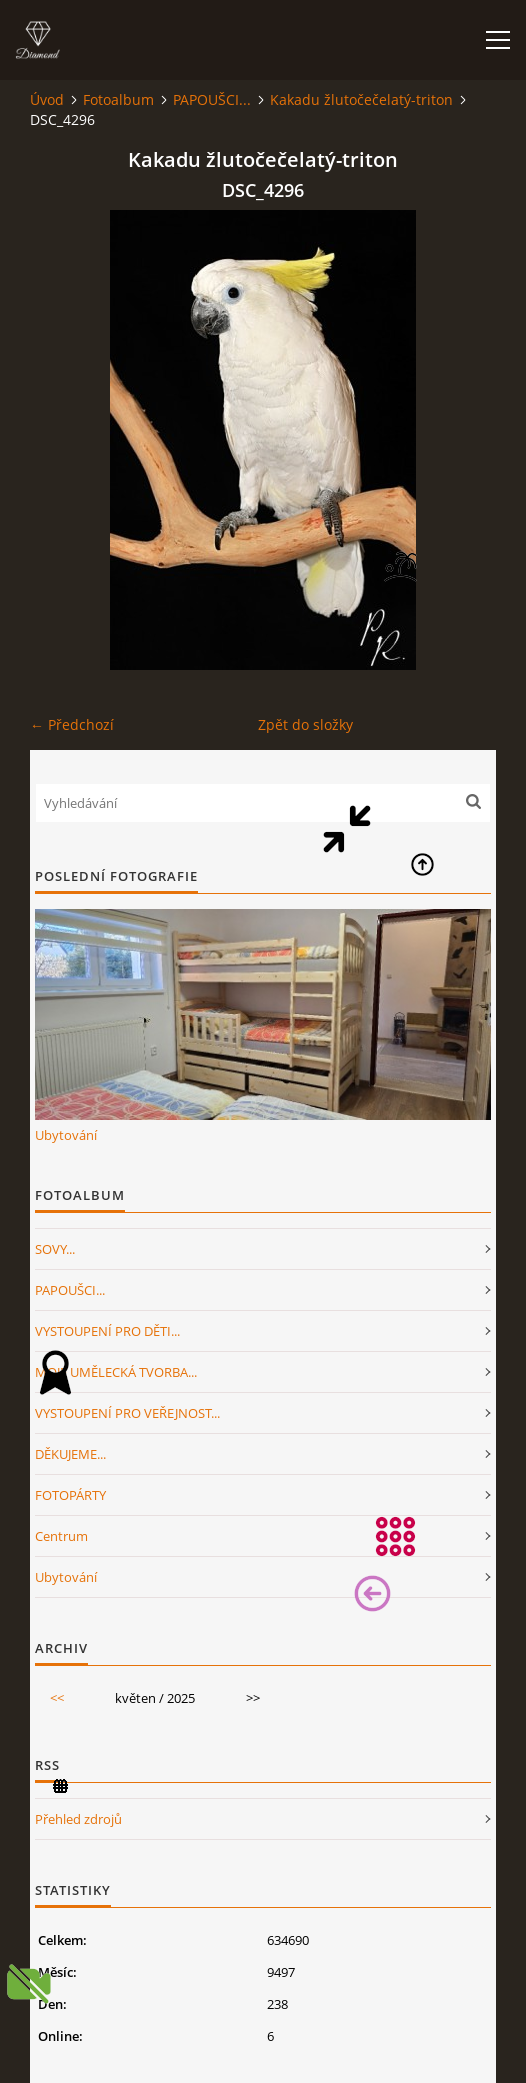 This screenshot has height=2083, width=526. What do you see at coordinates (60, 1785) in the screenshot?
I see `access yard or outdoor settings` at bounding box center [60, 1785].